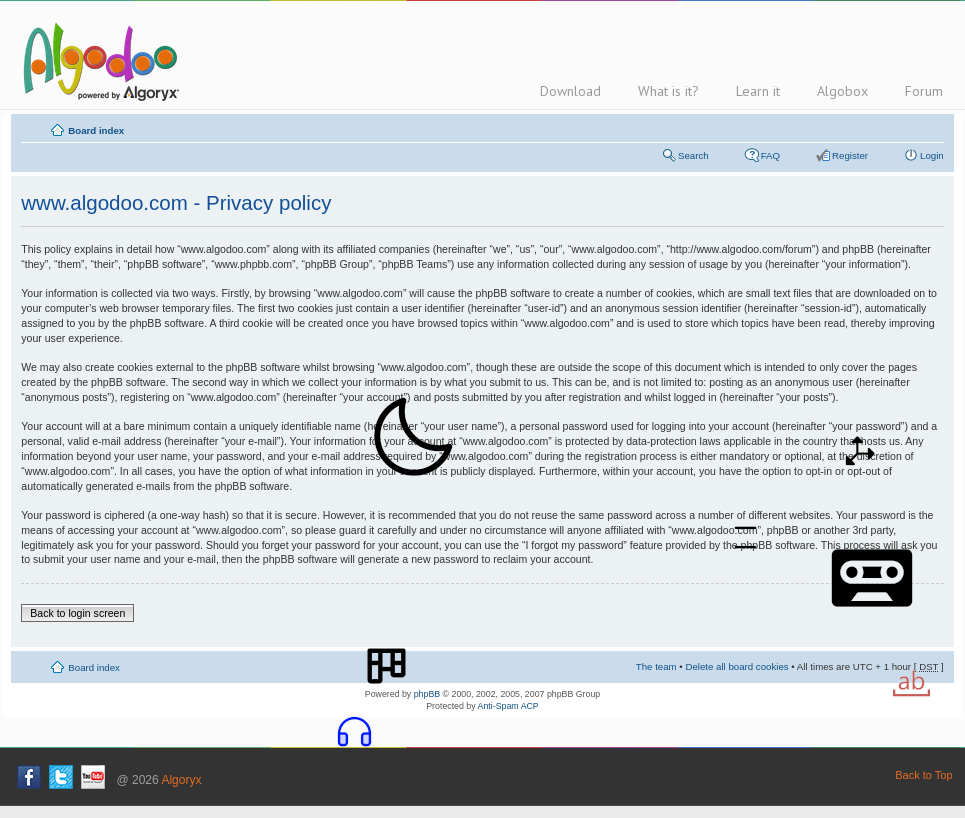  I want to click on toggle whole word search matching, so click(911, 682).